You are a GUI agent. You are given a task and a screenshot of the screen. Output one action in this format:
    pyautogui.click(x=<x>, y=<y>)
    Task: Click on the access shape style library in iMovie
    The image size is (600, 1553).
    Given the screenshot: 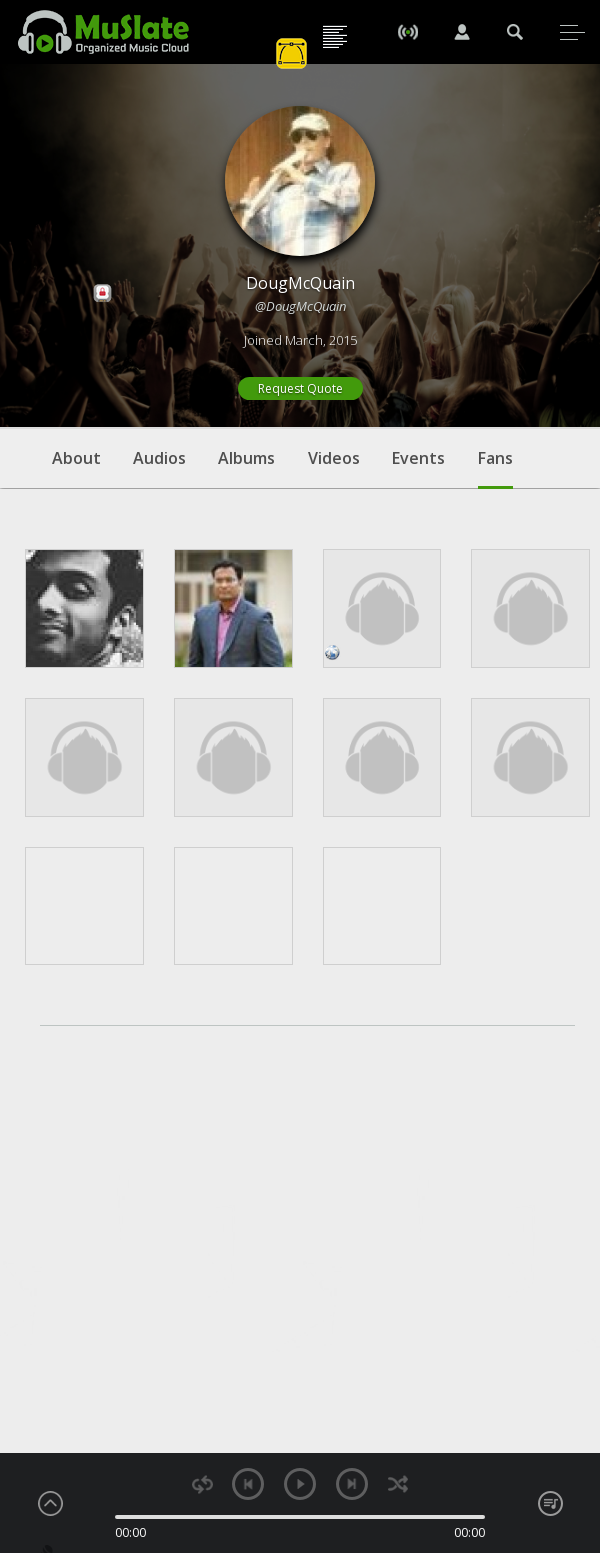 What is the action you would take?
    pyautogui.click(x=291, y=53)
    